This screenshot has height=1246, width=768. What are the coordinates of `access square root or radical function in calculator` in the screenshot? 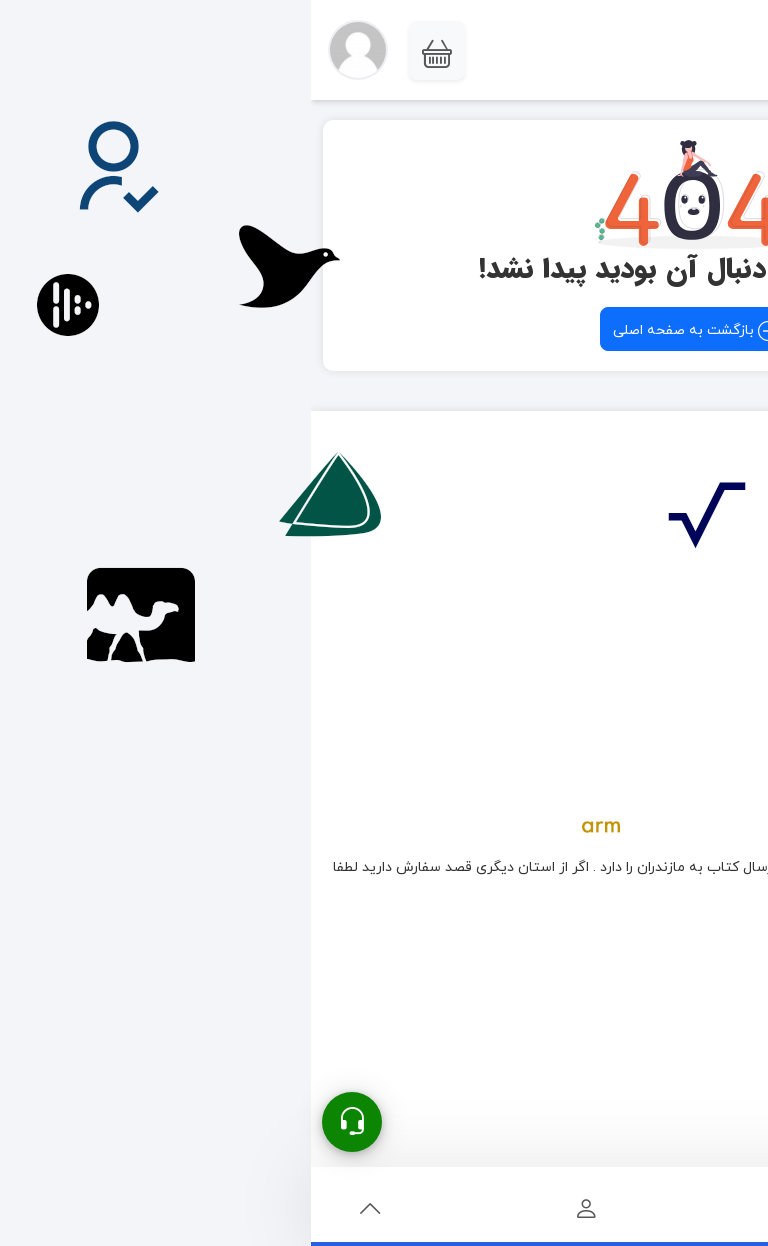 It's located at (707, 513).